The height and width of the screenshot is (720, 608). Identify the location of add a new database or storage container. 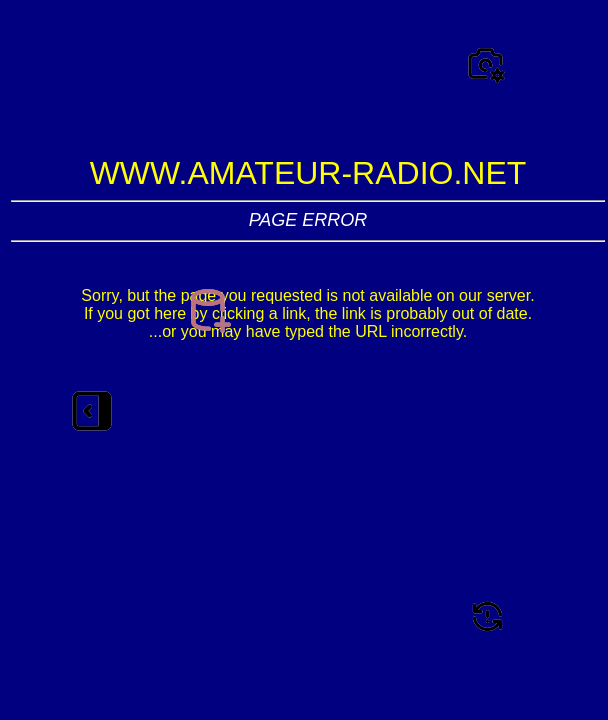
(208, 310).